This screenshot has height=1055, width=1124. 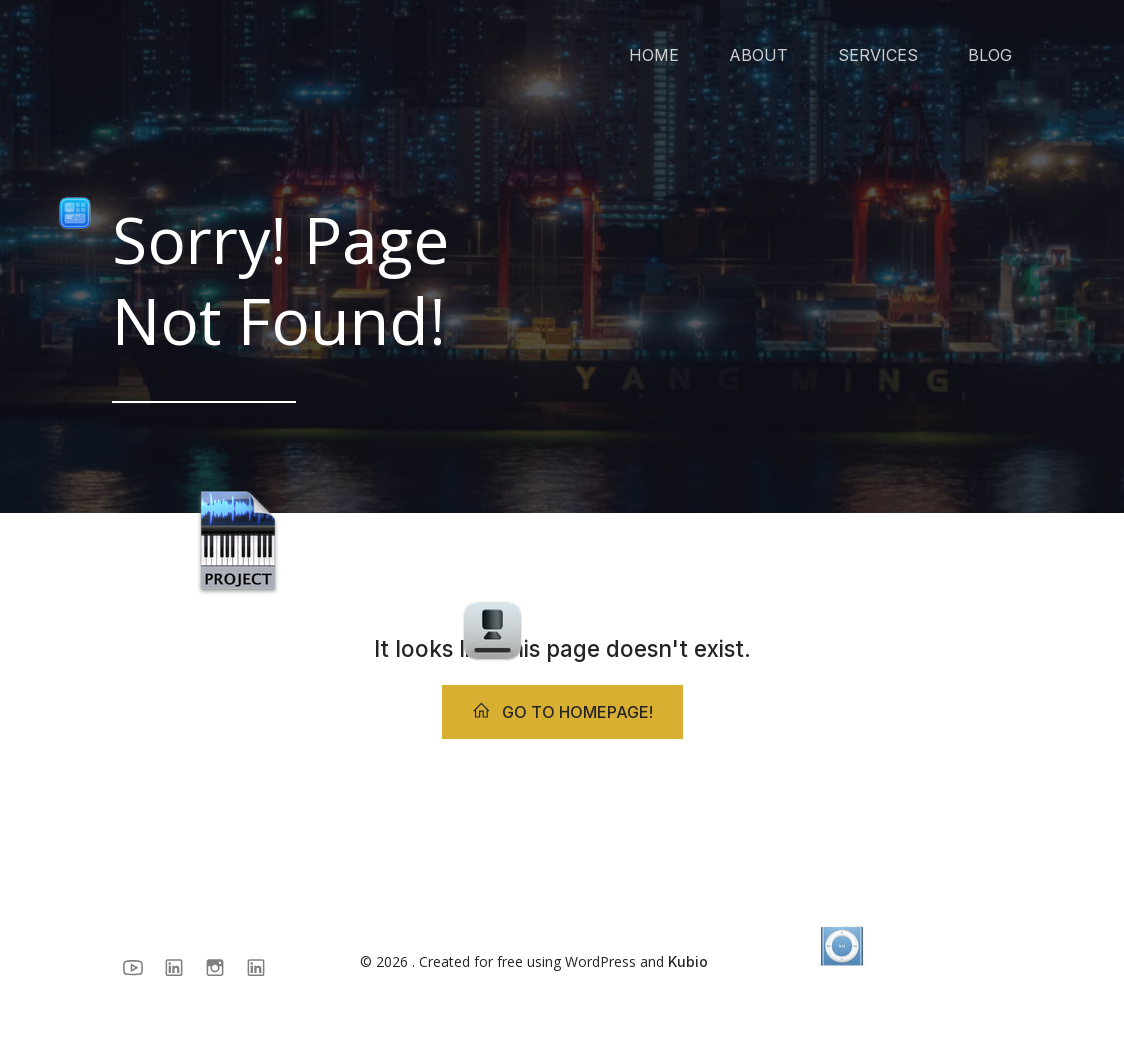 I want to click on open a Logic Pro or GarageBand project file, so click(x=238, y=543).